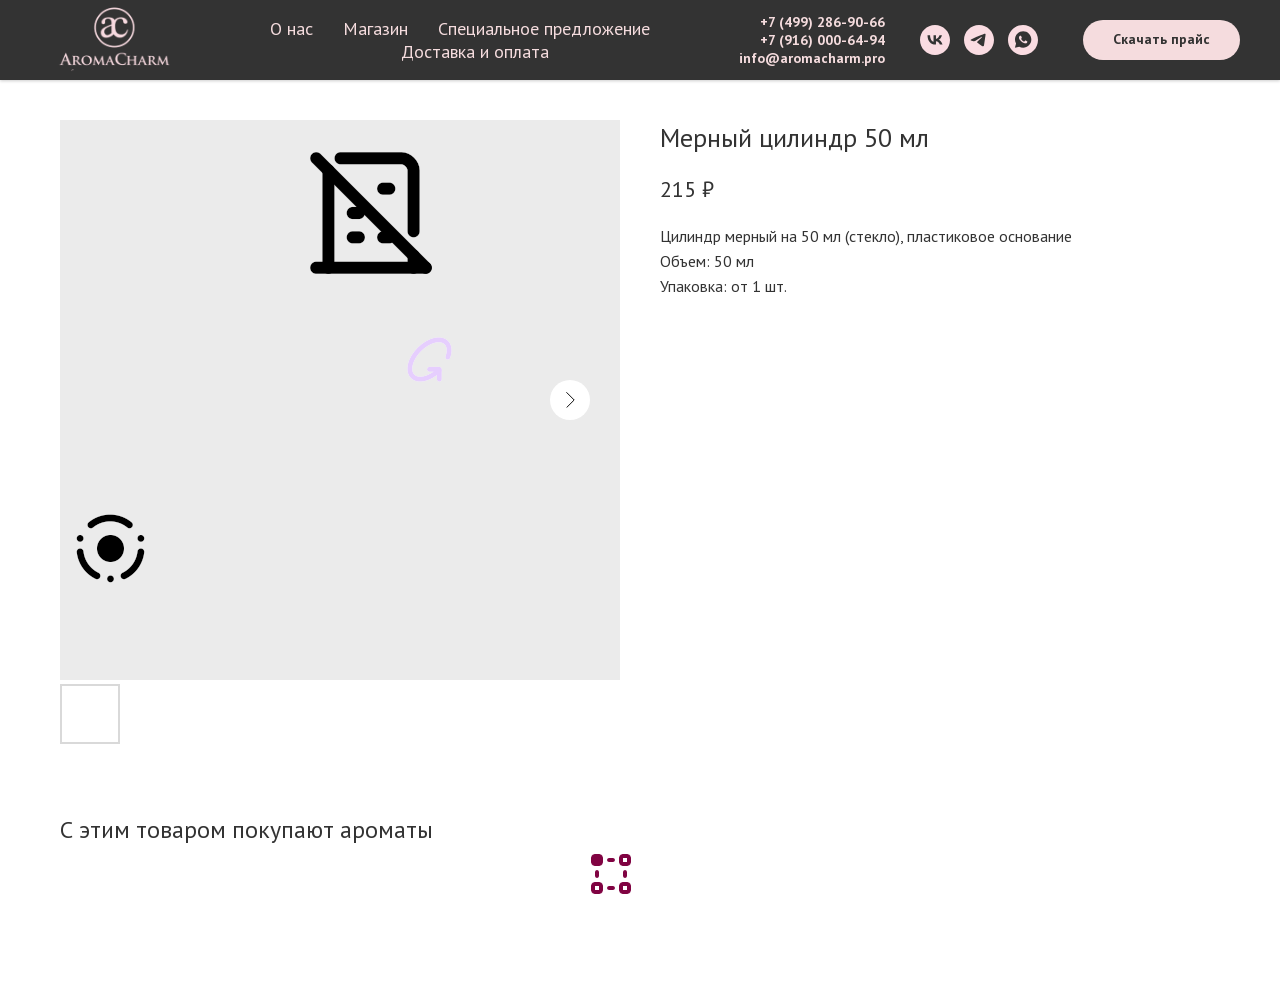  What do you see at coordinates (429, 359) in the screenshot?
I see `rotate object 360 degrees` at bounding box center [429, 359].